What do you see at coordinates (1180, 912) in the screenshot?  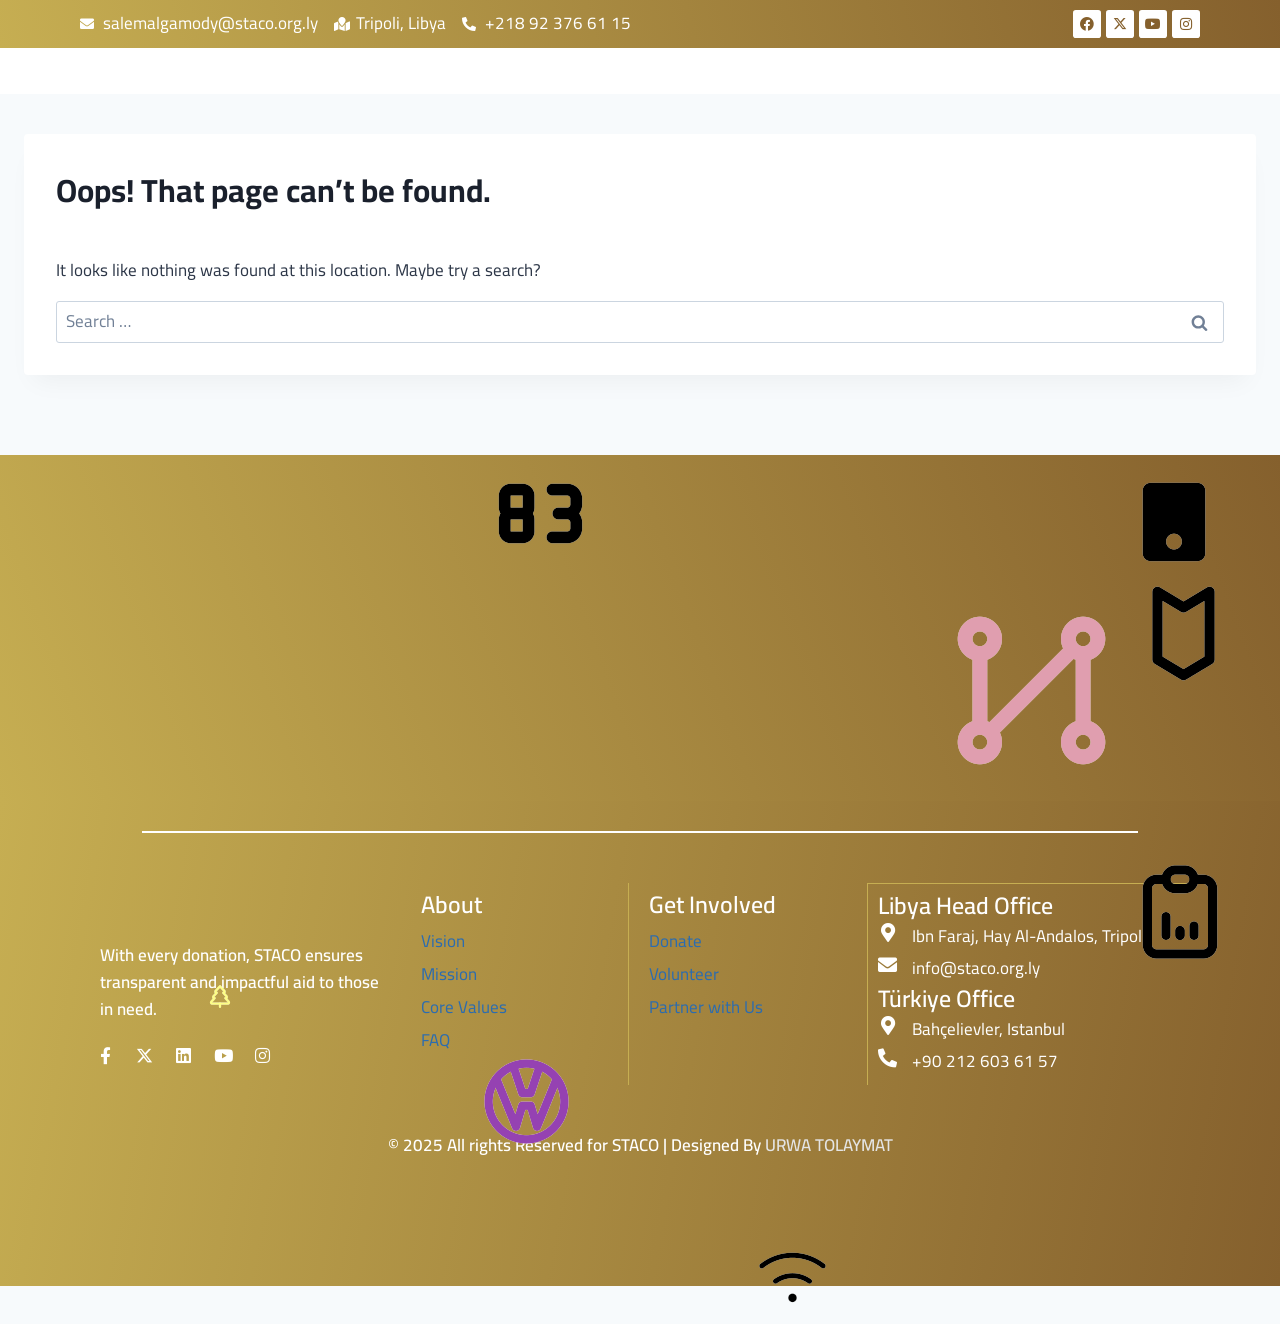 I see `view clipboard with data or statistics` at bounding box center [1180, 912].